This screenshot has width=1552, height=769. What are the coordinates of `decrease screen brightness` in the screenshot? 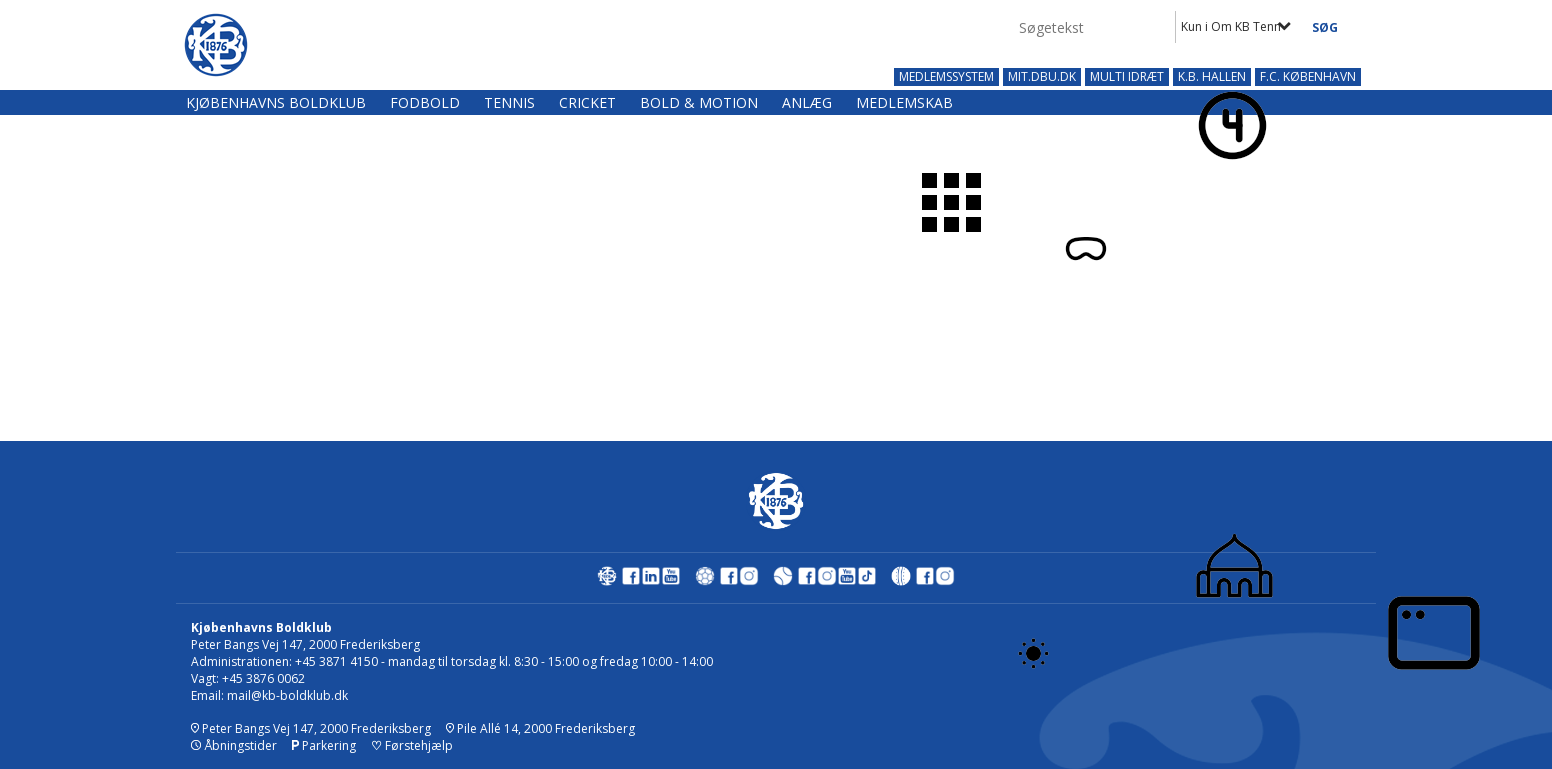 It's located at (1033, 653).